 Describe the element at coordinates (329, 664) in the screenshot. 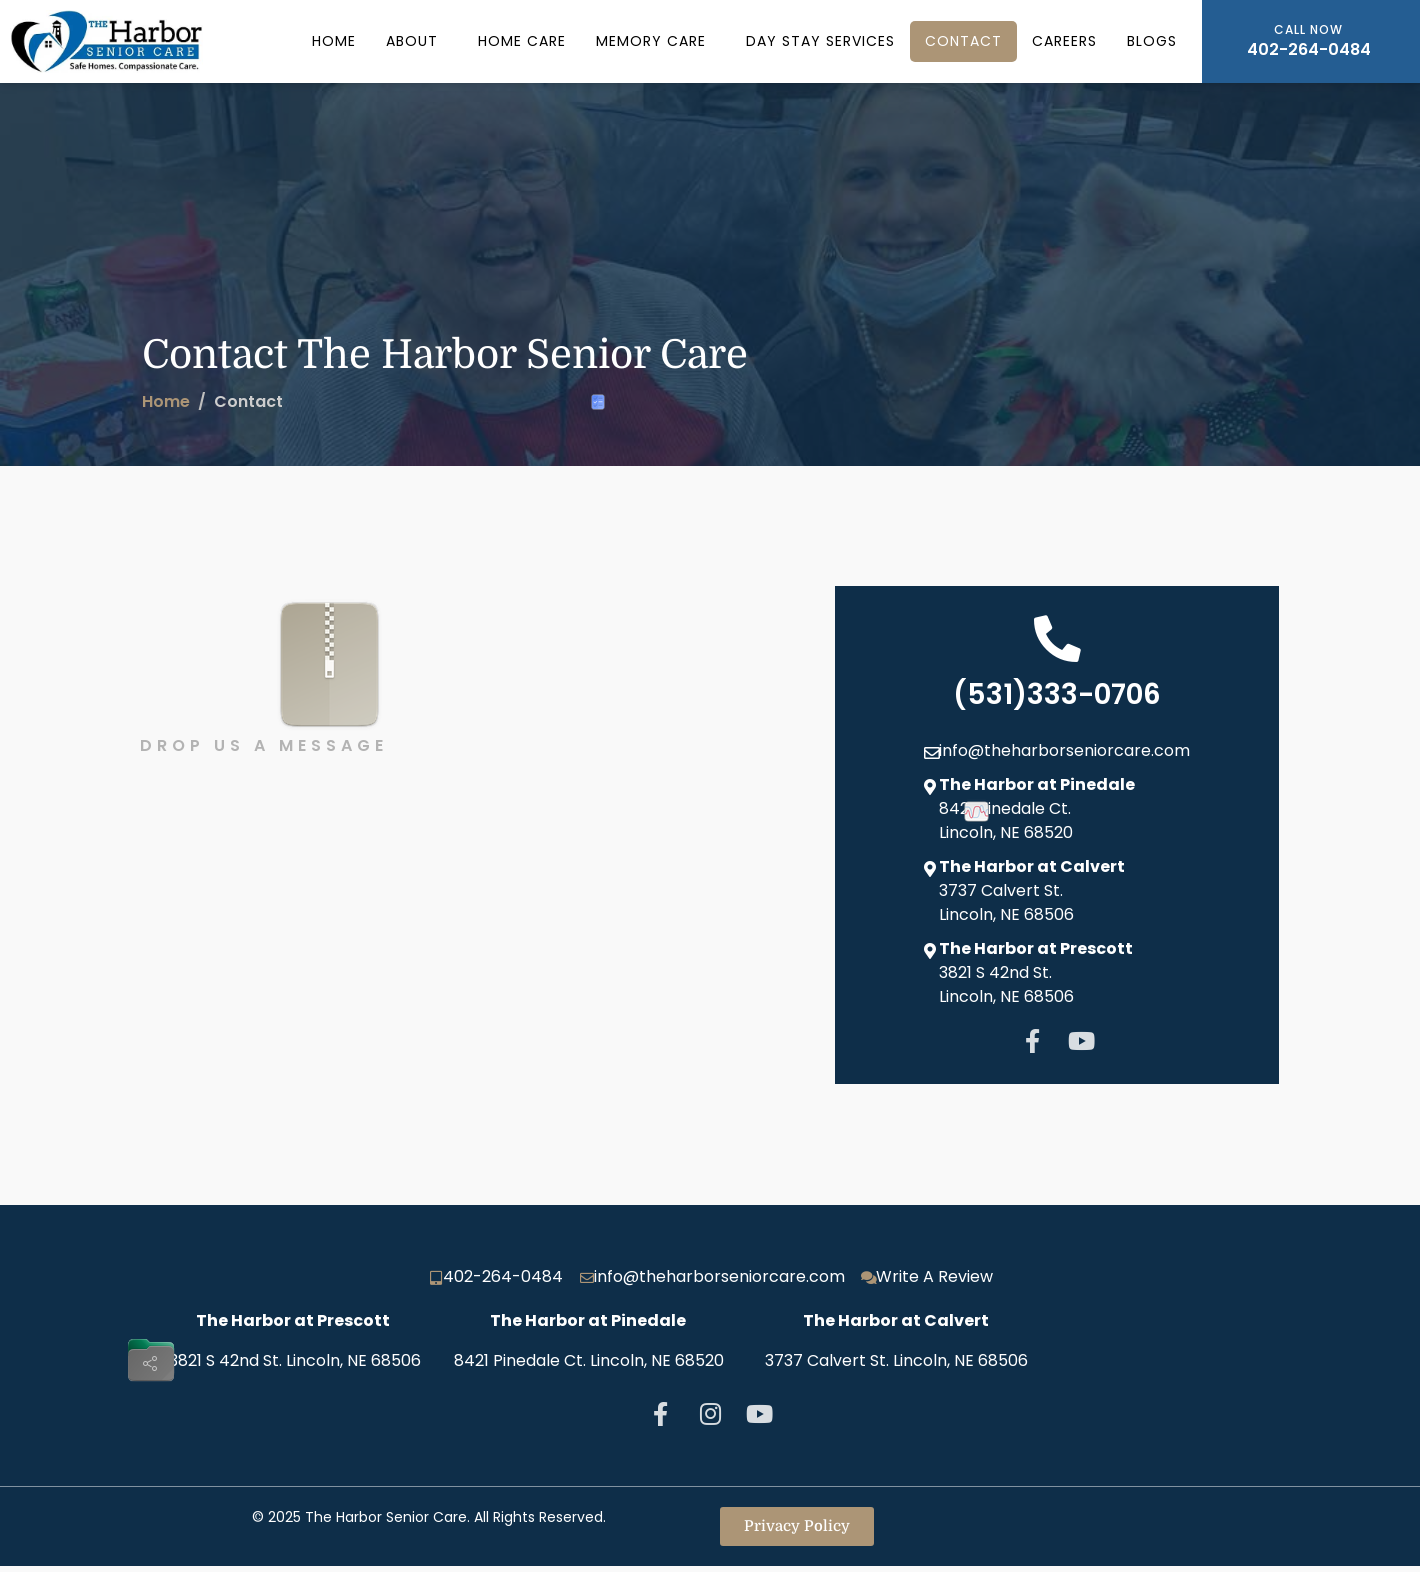

I see `open the archive manager application` at that location.